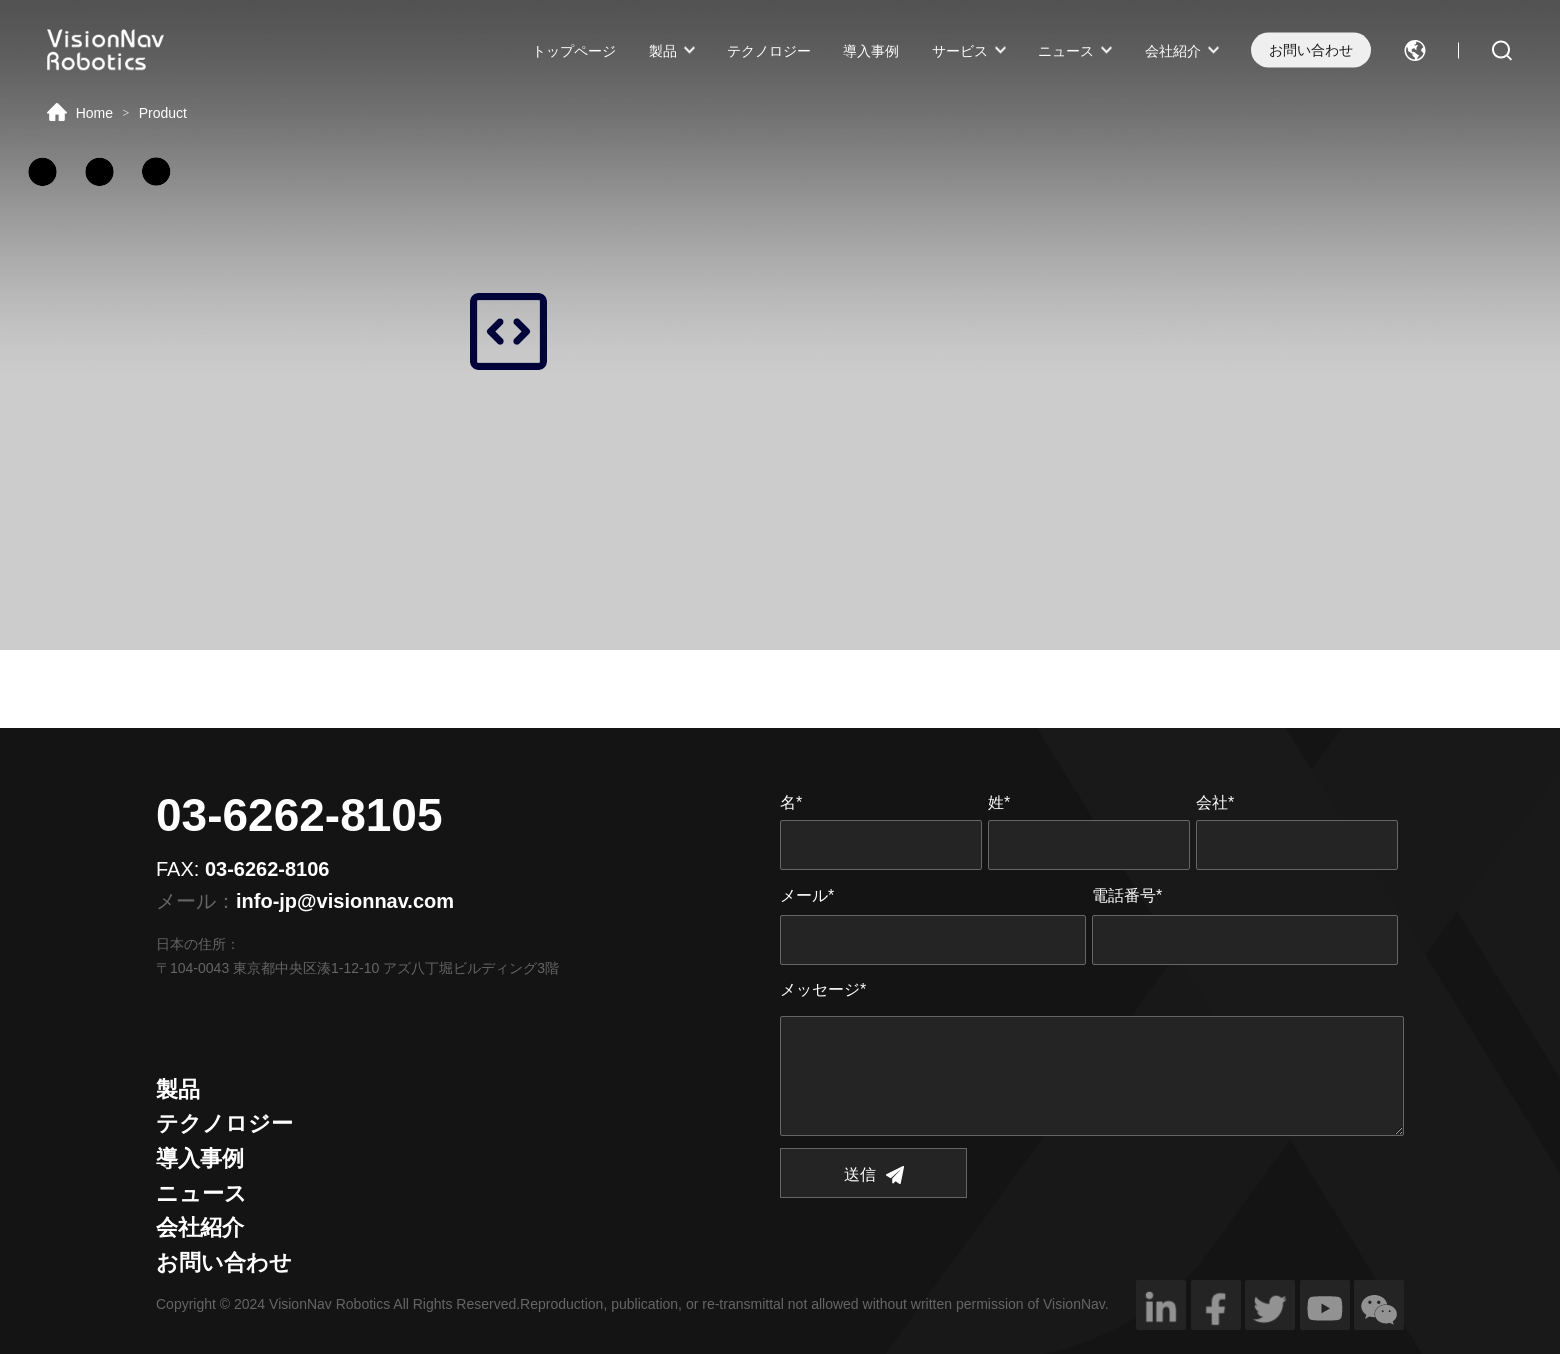  What do you see at coordinates (99, 171) in the screenshot?
I see `open more options menu` at bounding box center [99, 171].